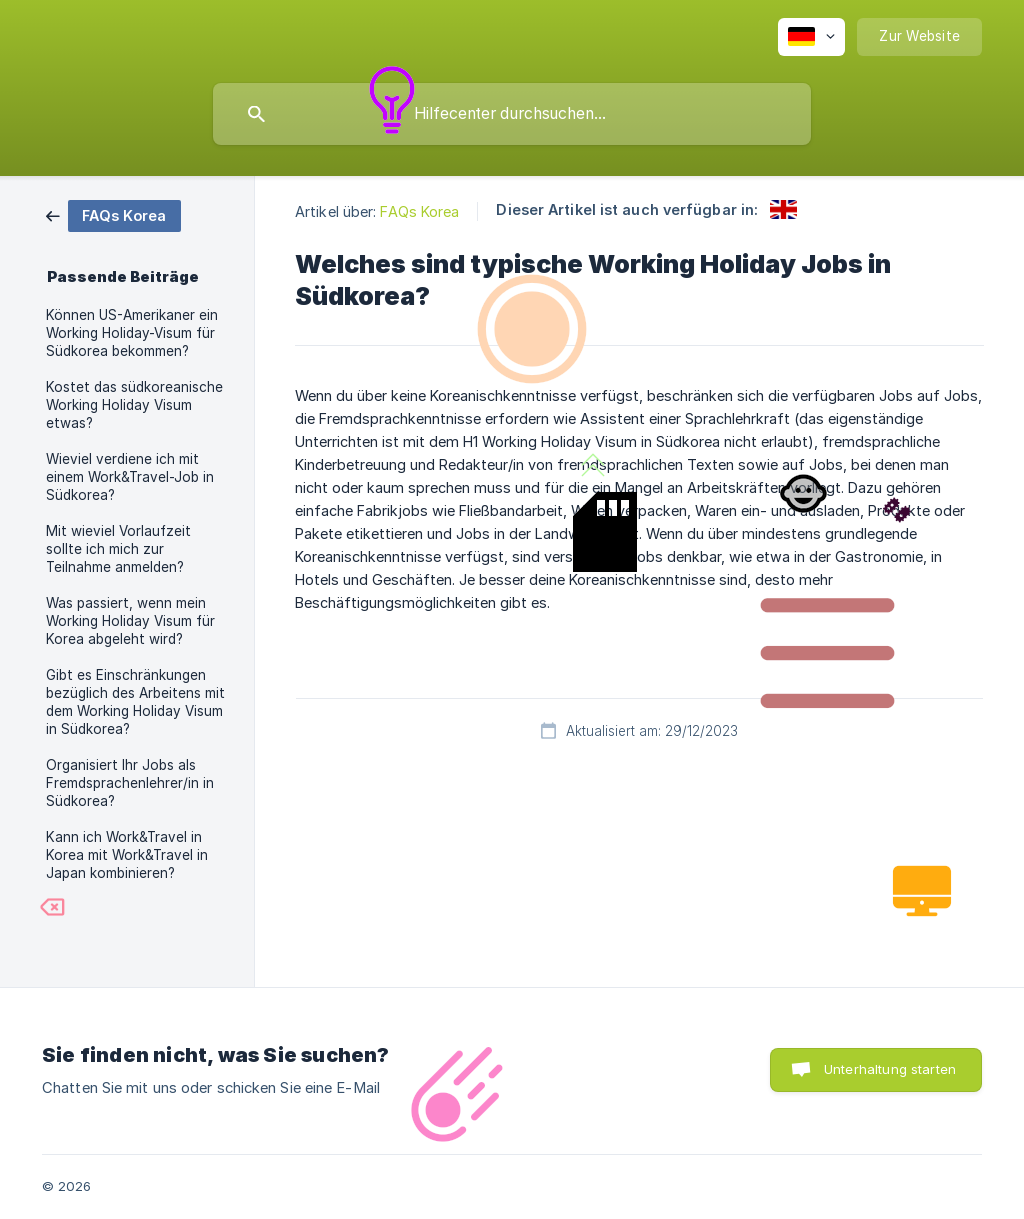 The height and width of the screenshot is (1219, 1024). I want to click on view microbiology or bacteria-related content, so click(897, 510).